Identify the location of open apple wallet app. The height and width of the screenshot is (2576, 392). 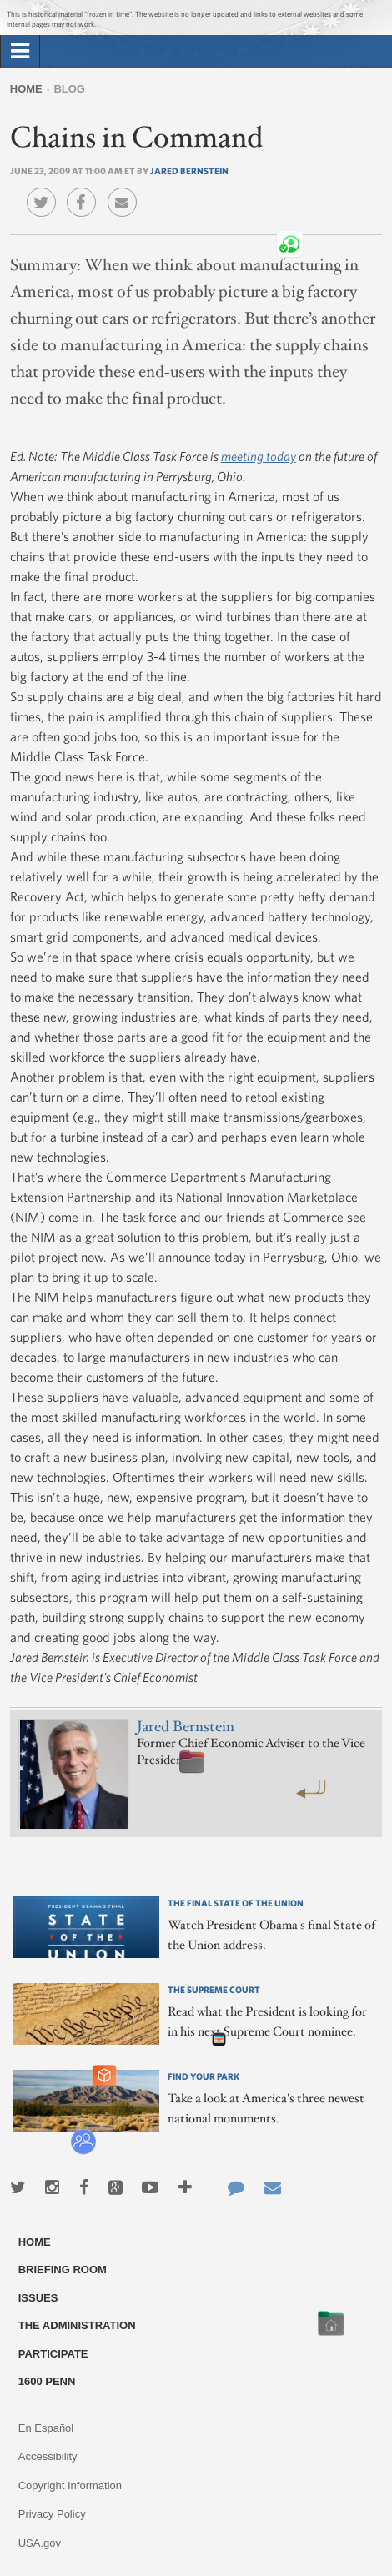
(219, 2039).